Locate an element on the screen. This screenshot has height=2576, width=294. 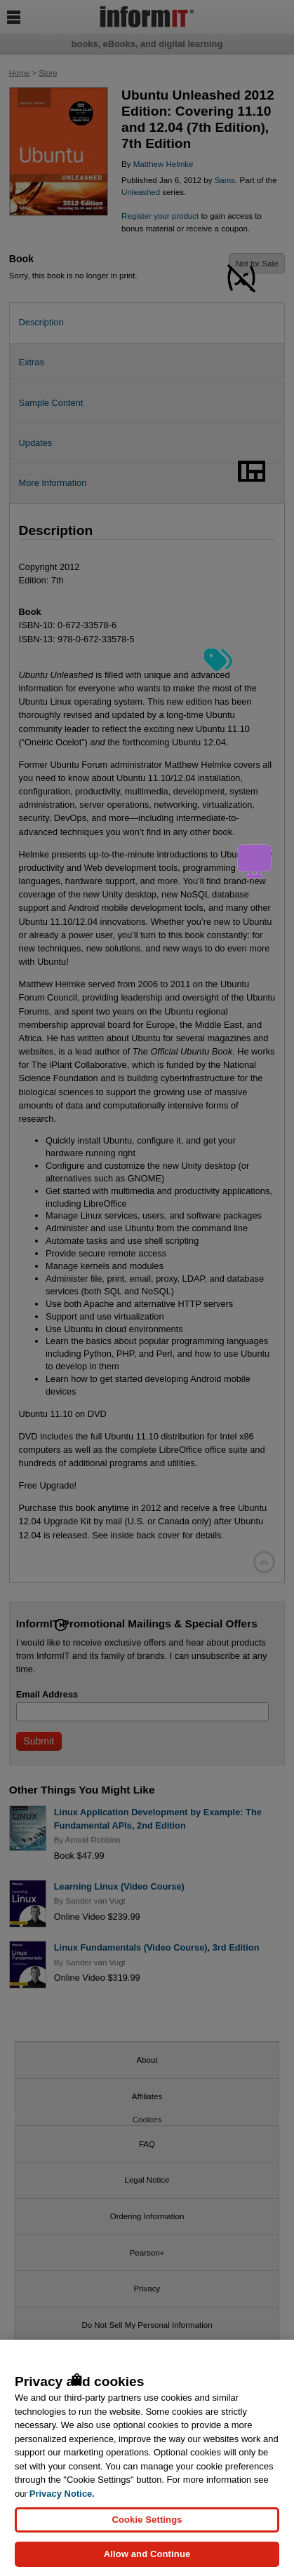
disable variable or dynamic content is located at coordinates (241, 278).